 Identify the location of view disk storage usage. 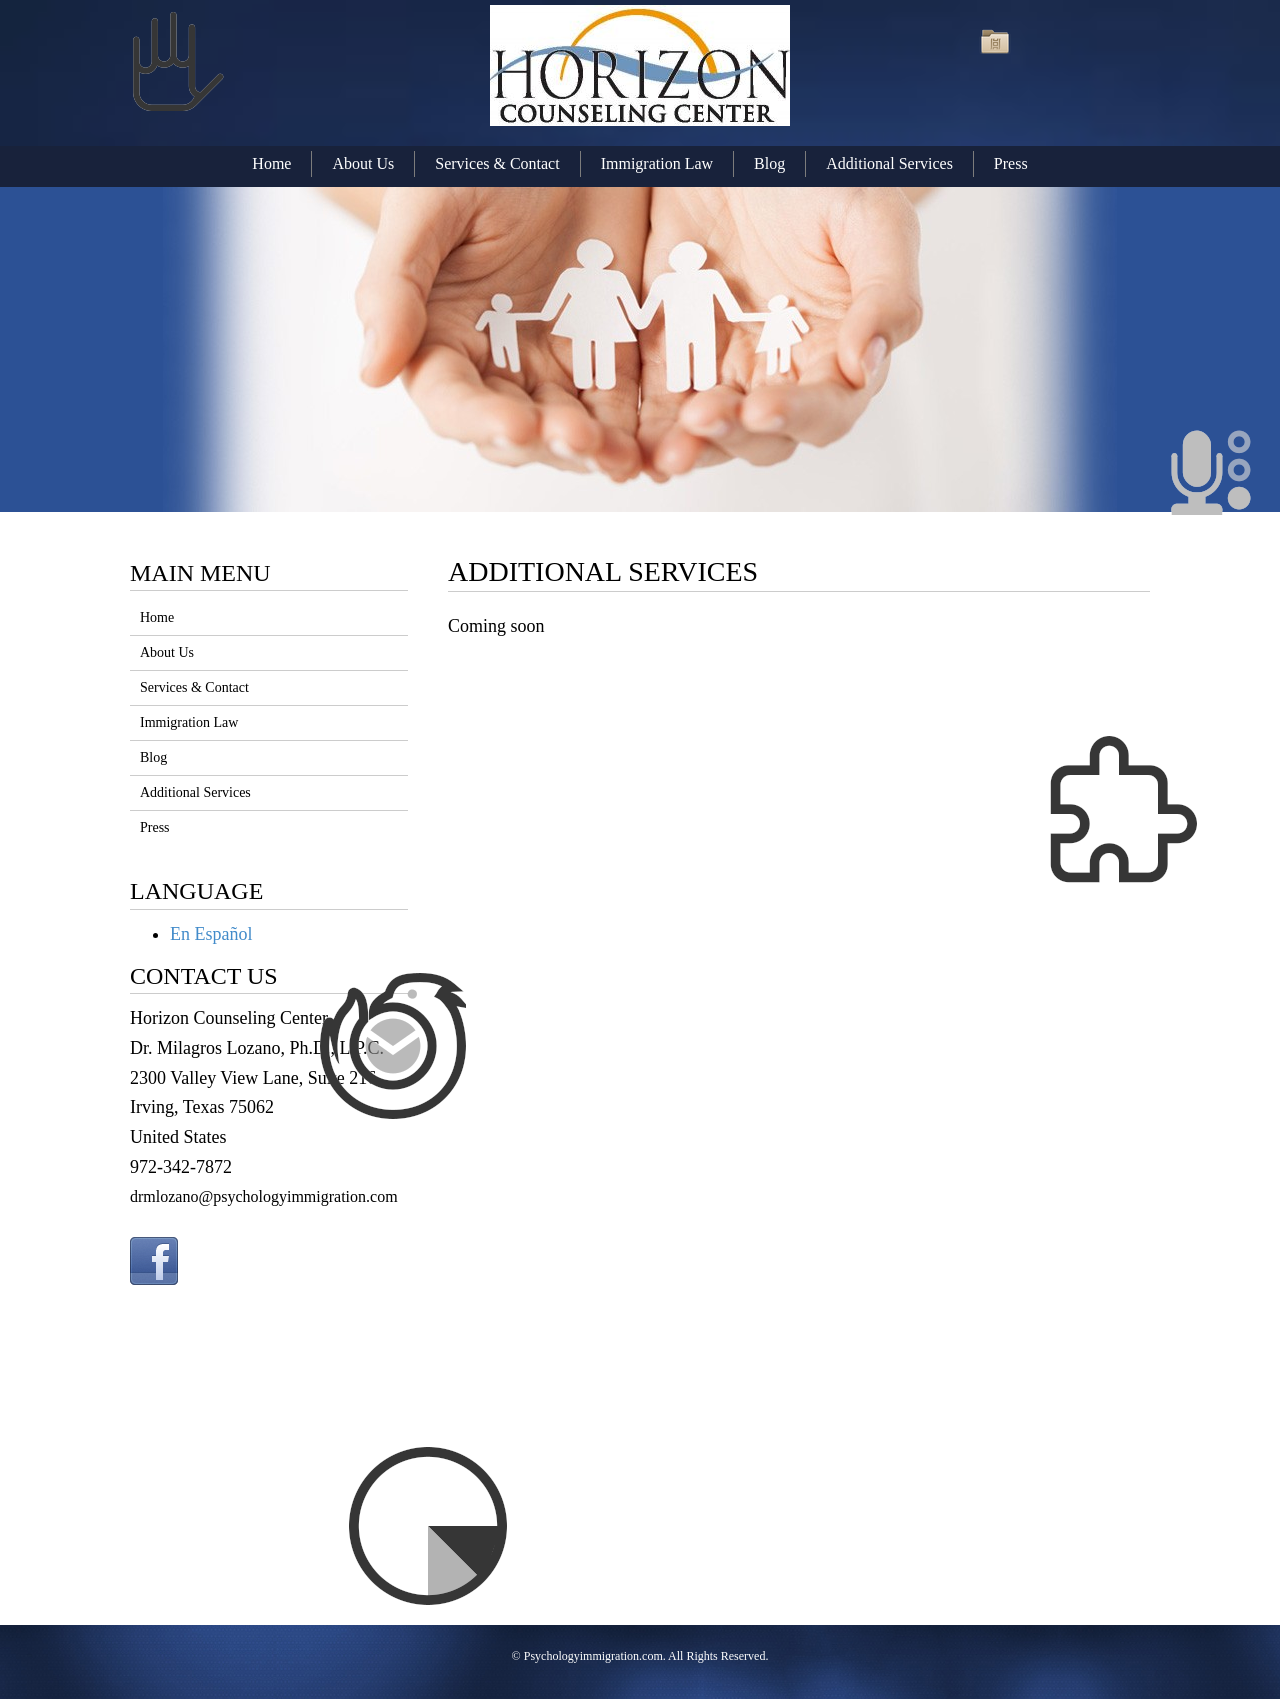
(428, 1526).